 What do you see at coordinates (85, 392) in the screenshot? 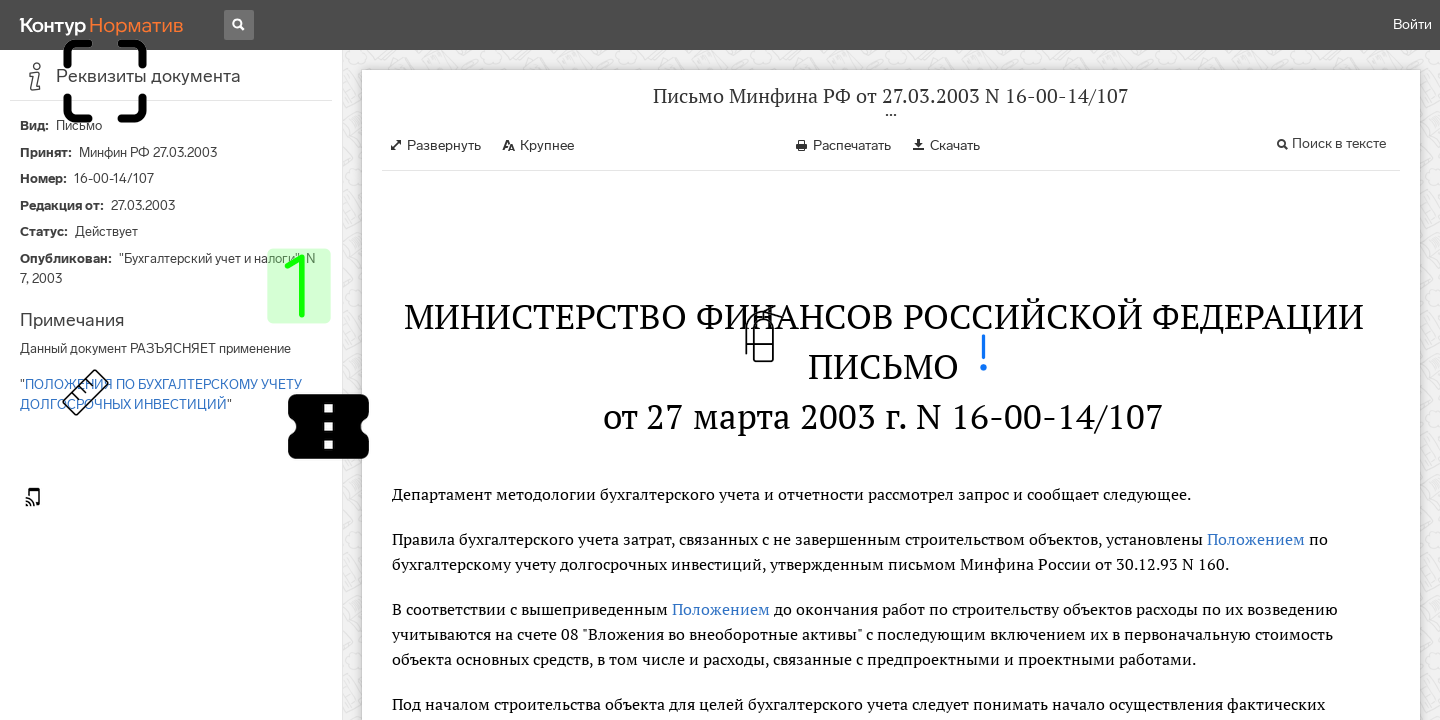
I see `access measurement tools` at bounding box center [85, 392].